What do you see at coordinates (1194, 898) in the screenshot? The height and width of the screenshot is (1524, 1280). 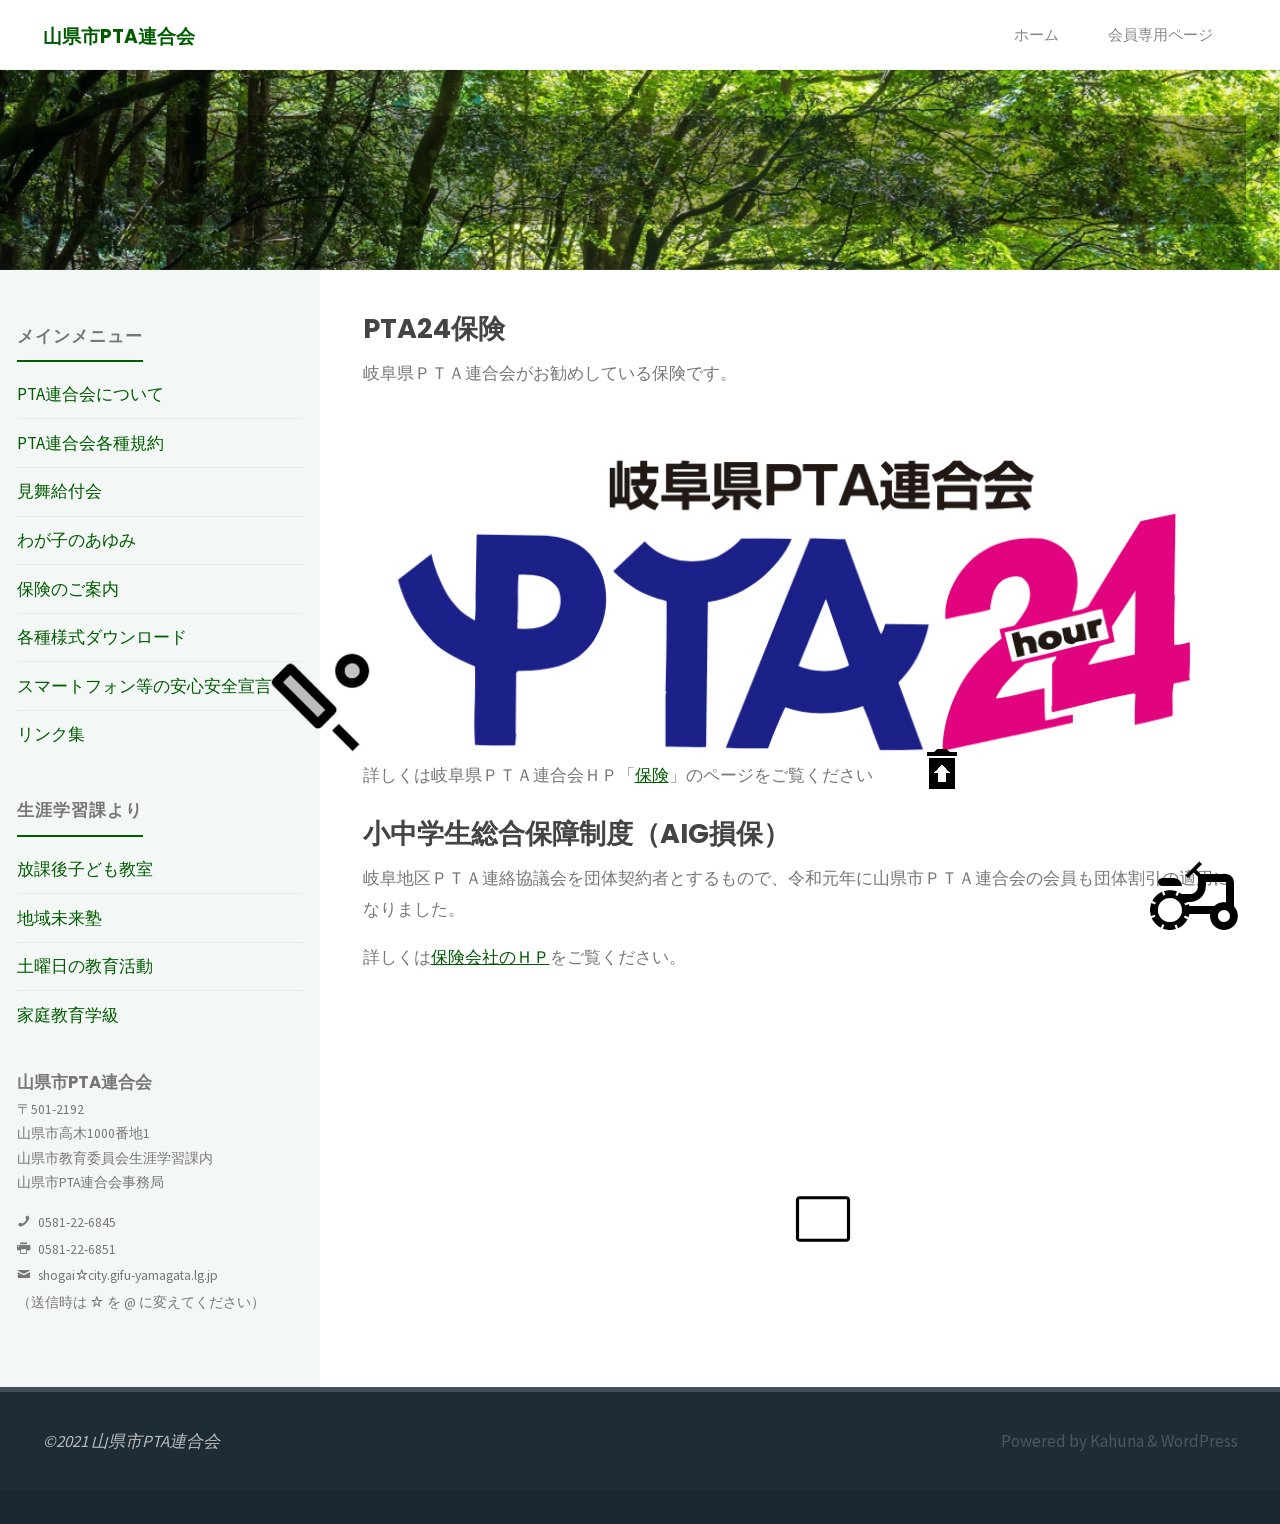 I see `access agriculture or farming features` at bounding box center [1194, 898].